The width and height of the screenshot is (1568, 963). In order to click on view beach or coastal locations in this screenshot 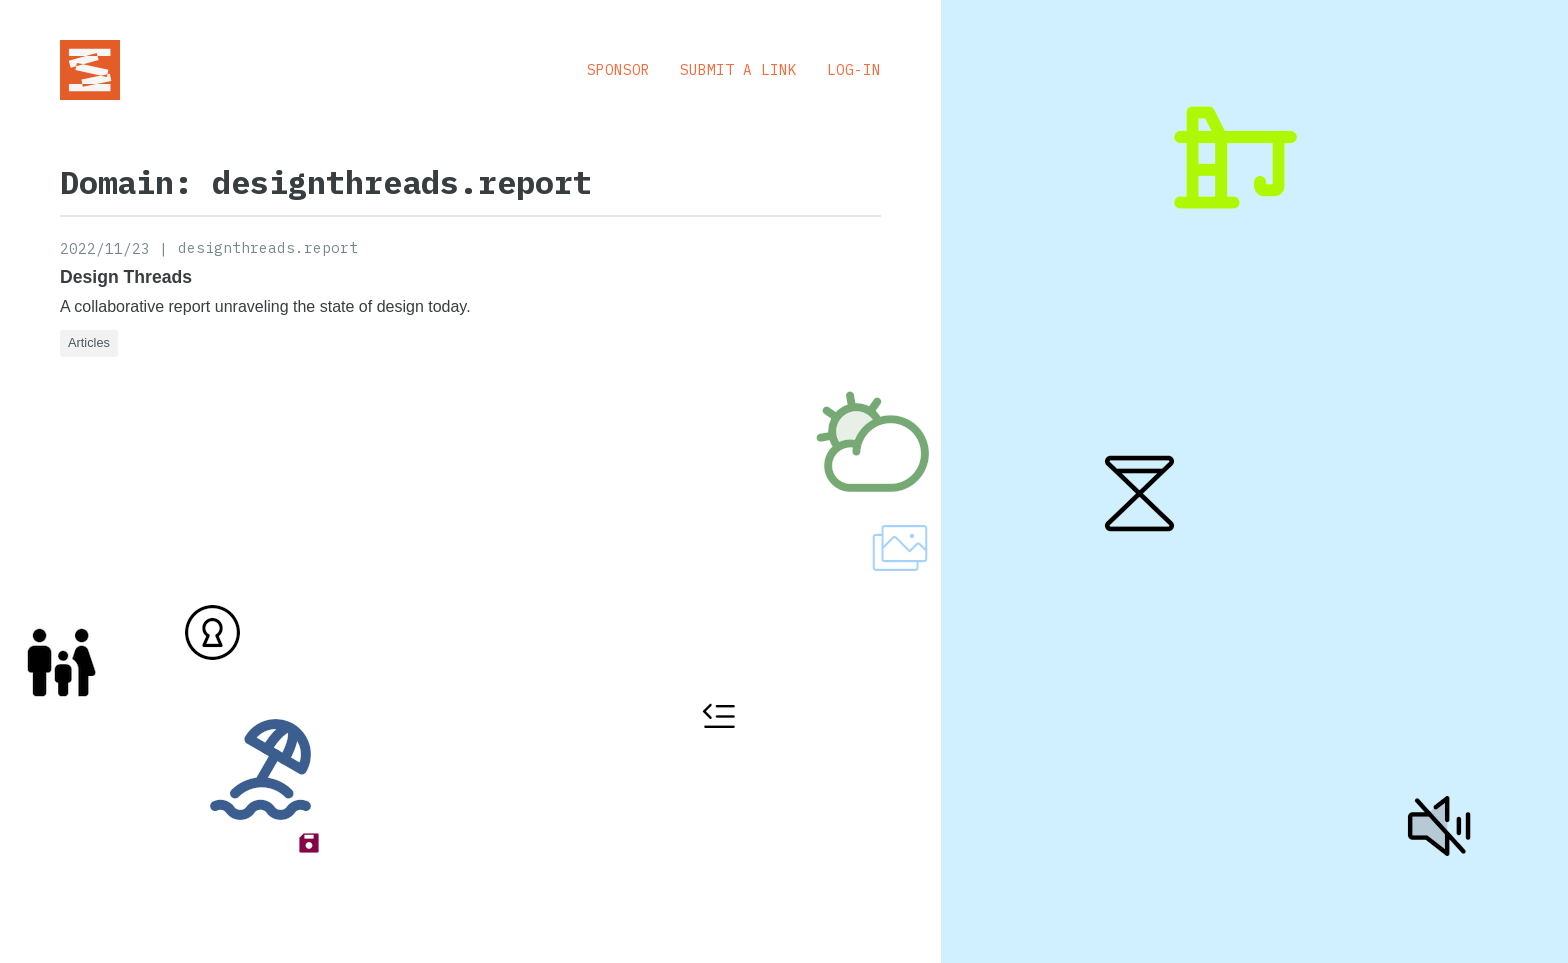, I will do `click(260, 769)`.